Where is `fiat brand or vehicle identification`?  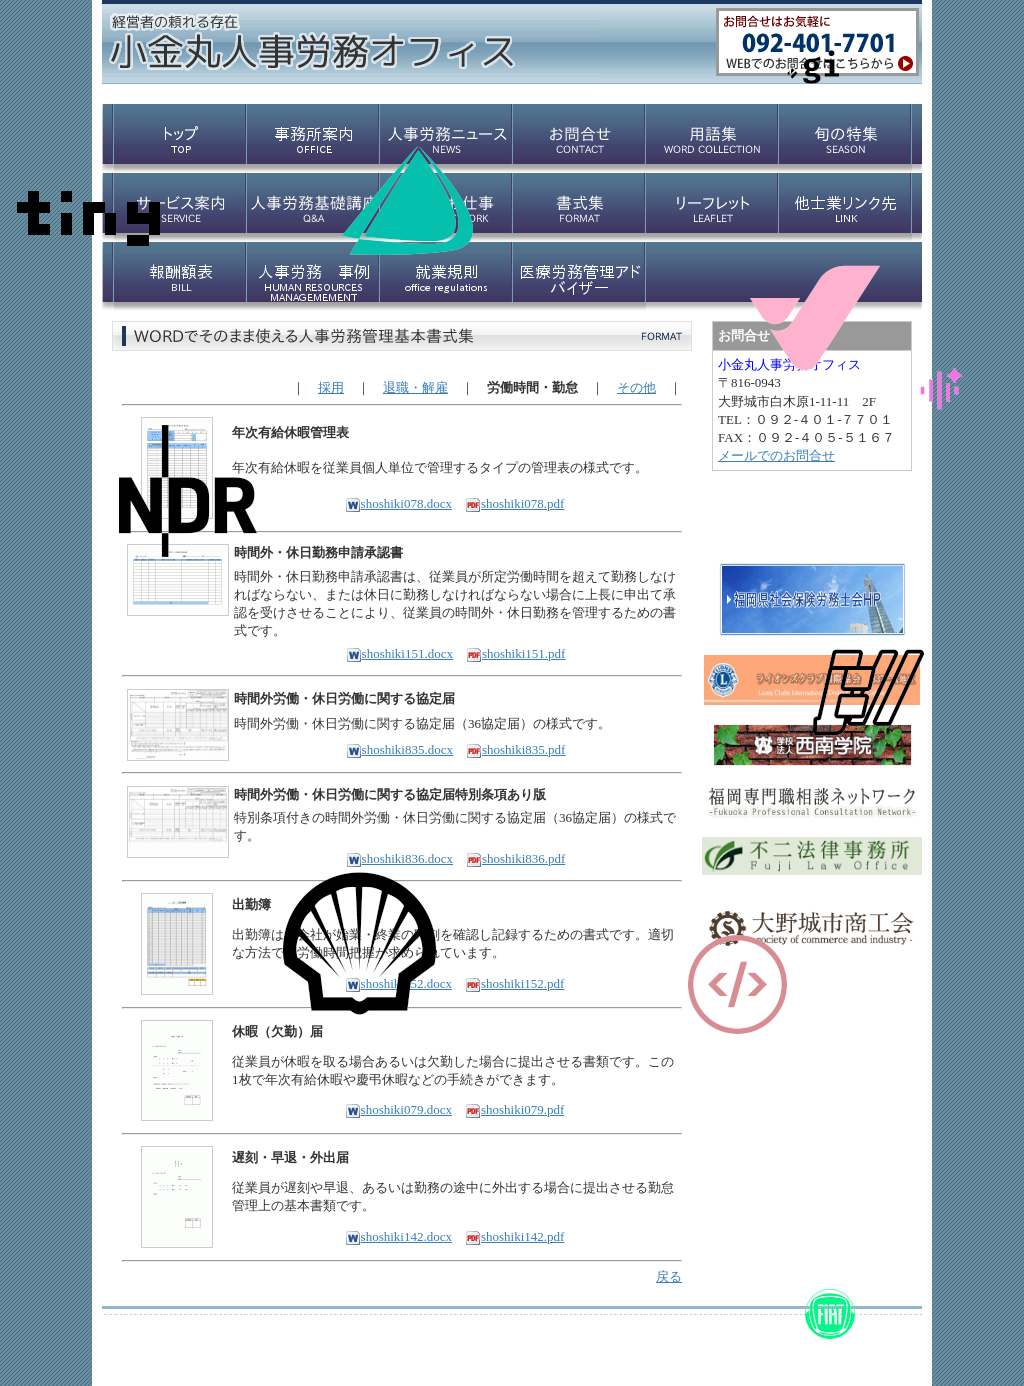 fiat brand or vehicle identification is located at coordinates (830, 1314).